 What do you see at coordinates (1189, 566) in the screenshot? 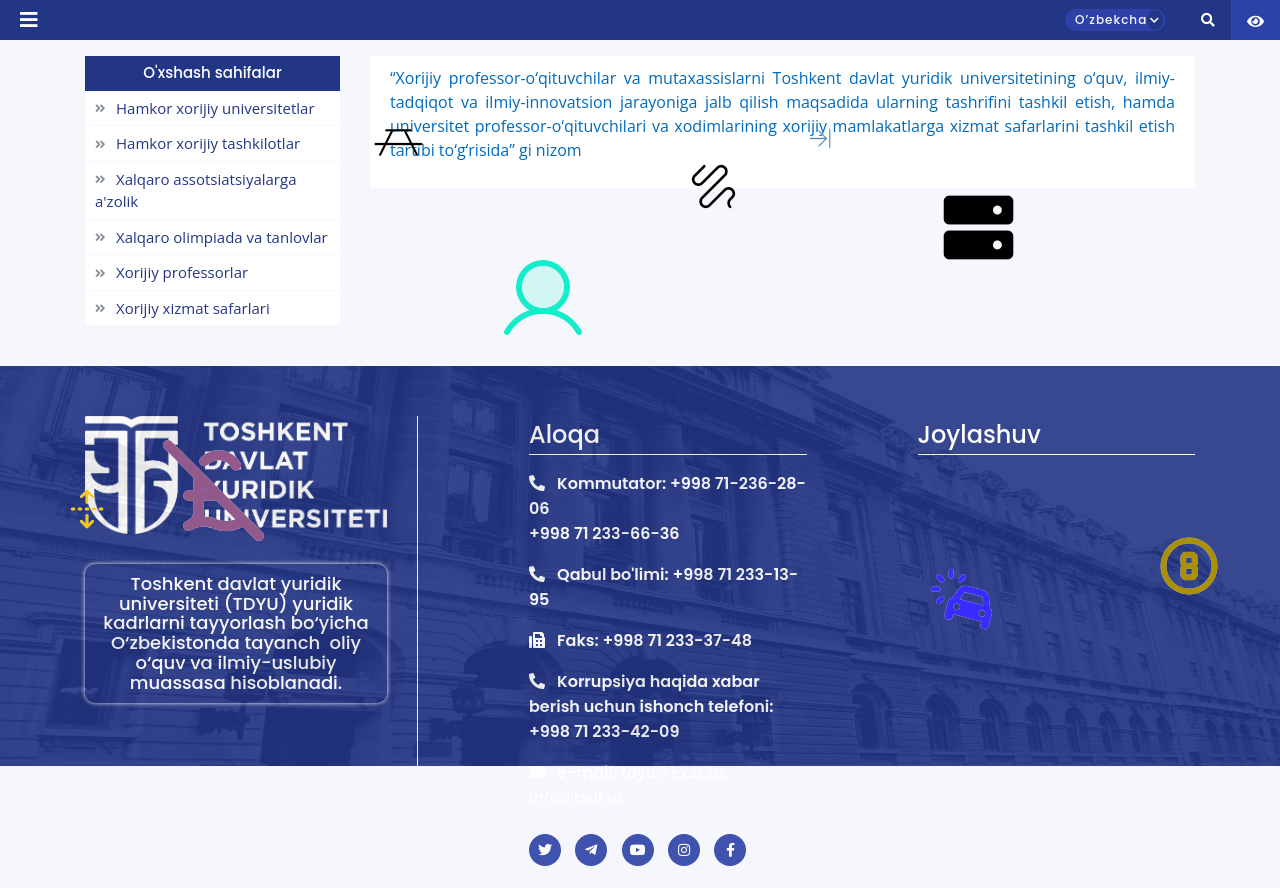
I see `indicates step 8 in a multi-step process` at bounding box center [1189, 566].